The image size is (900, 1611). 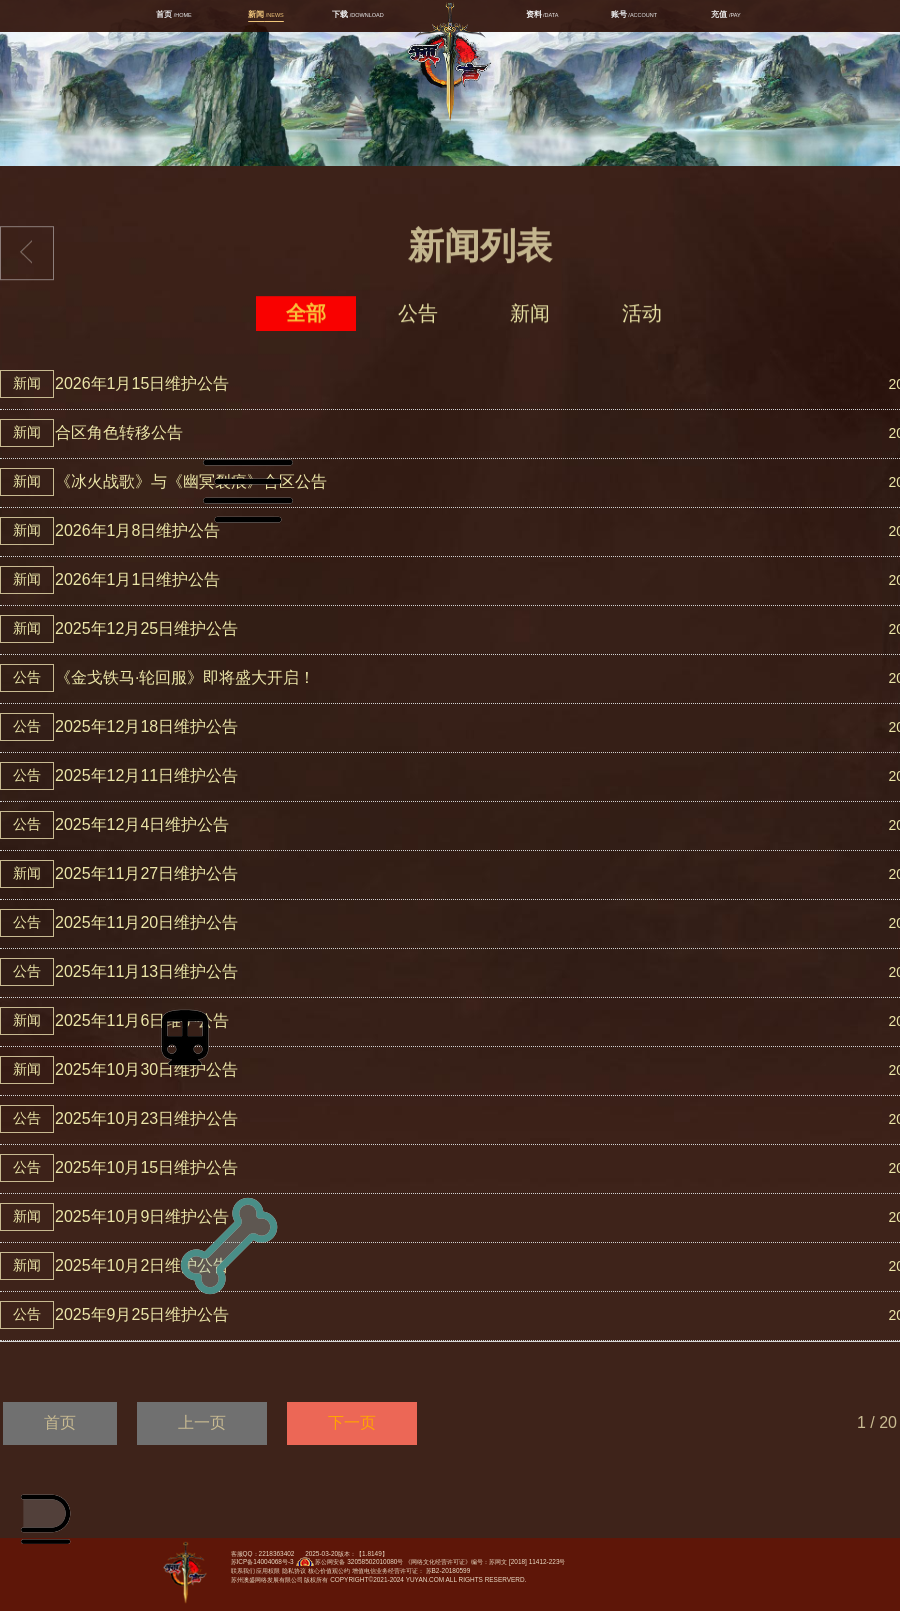 I want to click on get subway or metro directions, so click(x=185, y=1039).